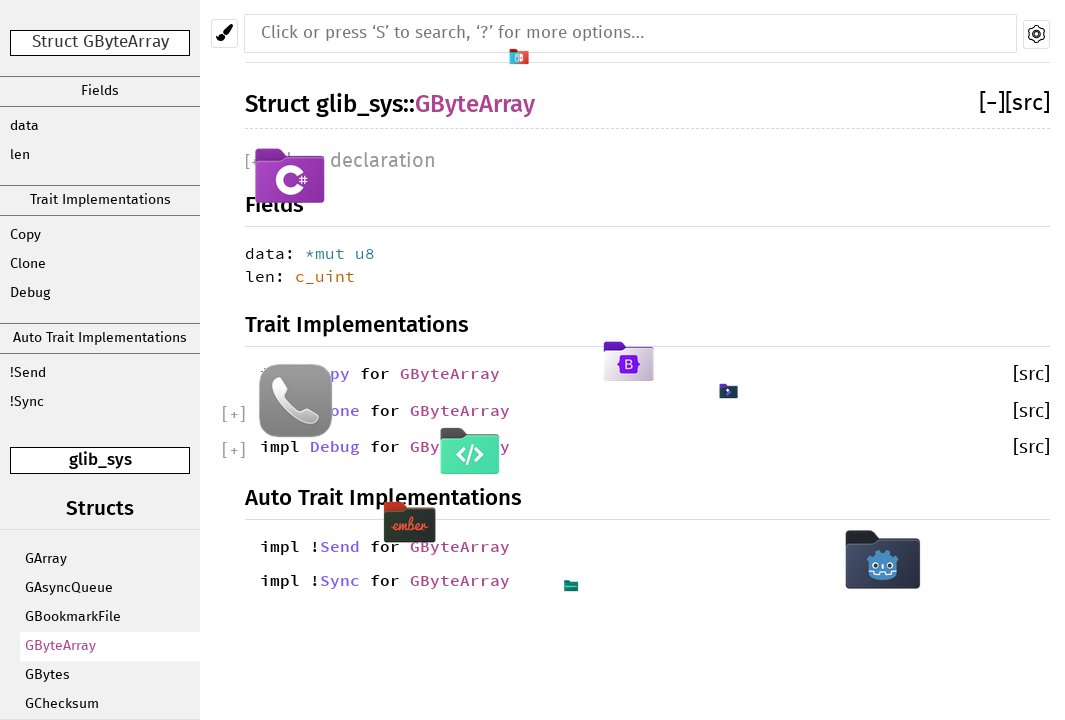  What do you see at coordinates (728, 391) in the screenshot?
I see `open Wondershare FilmoraPro project folder` at bounding box center [728, 391].